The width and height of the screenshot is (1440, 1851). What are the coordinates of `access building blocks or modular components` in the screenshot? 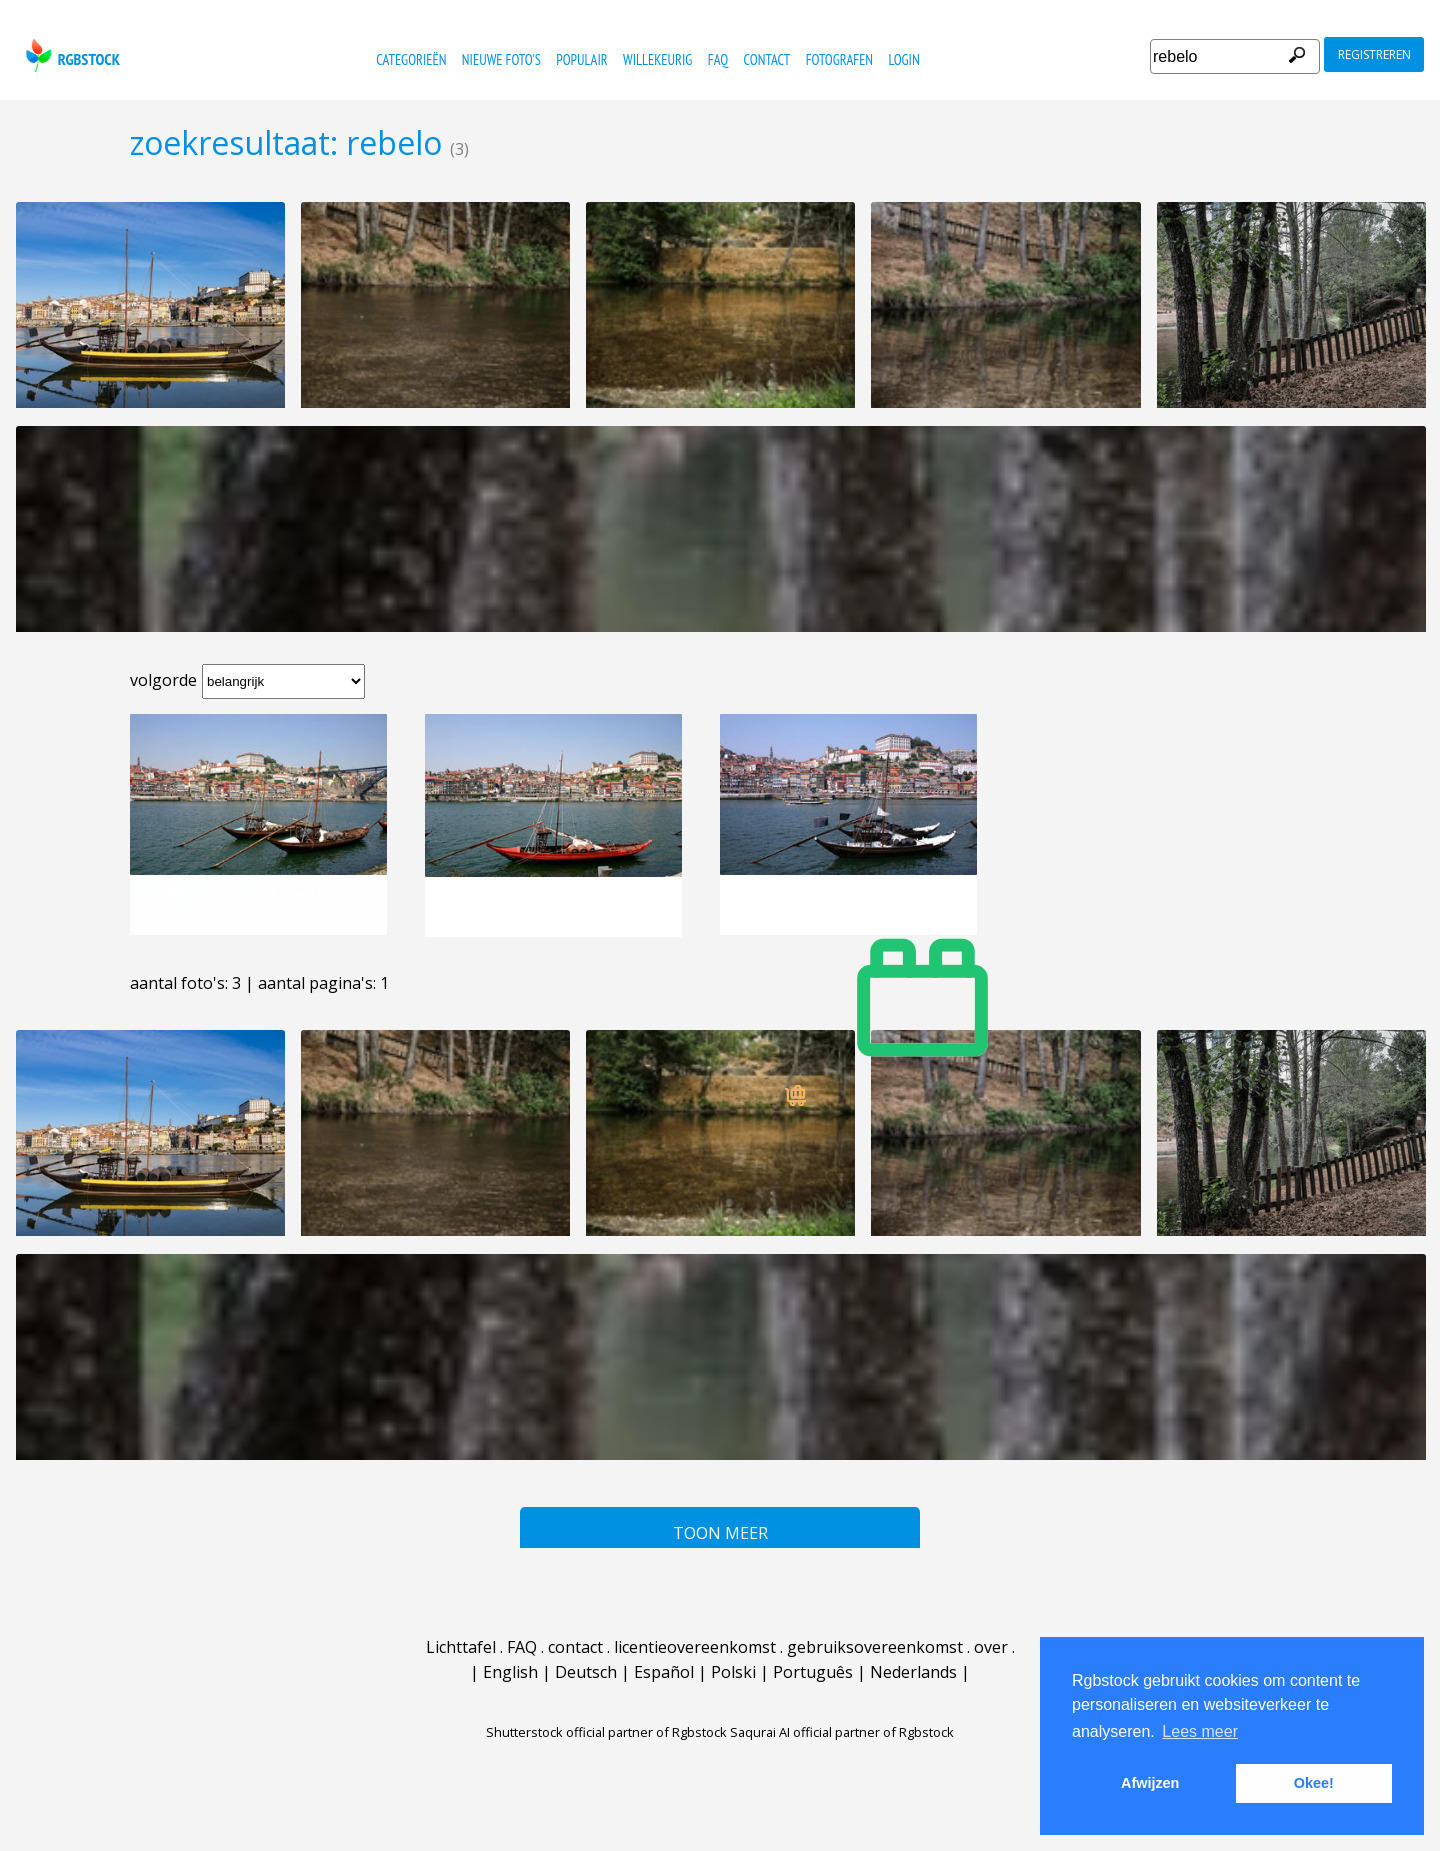 It's located at (922, 997).